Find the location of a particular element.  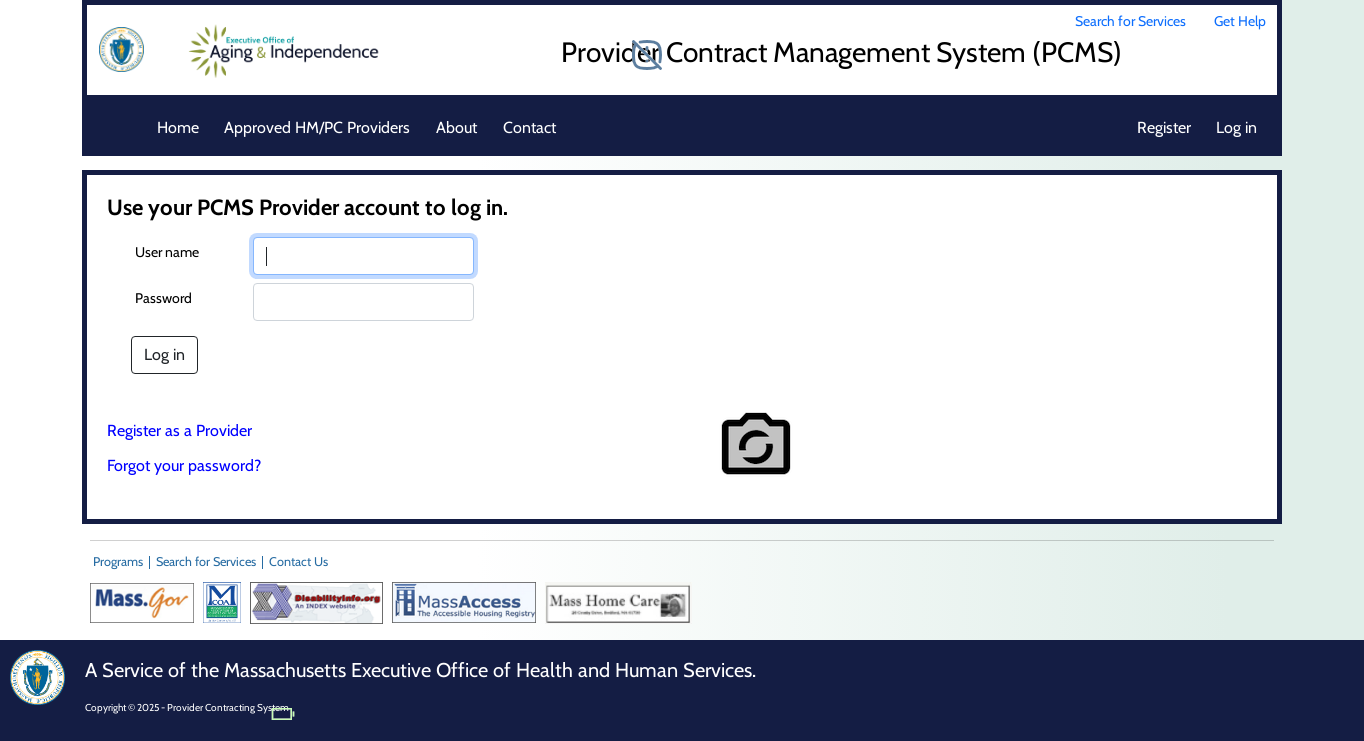

access party mode camera effects is located at coordinates (756, 447).